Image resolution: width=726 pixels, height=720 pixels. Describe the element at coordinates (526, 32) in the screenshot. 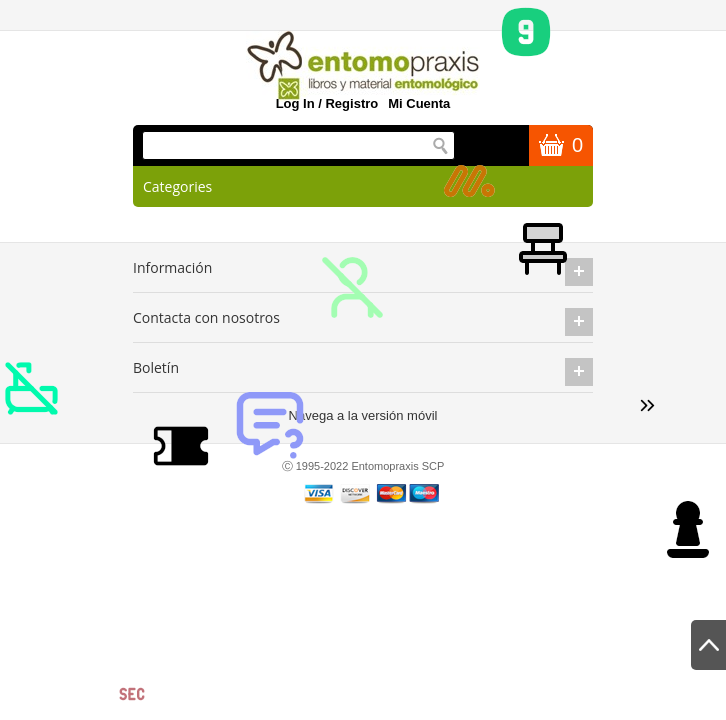

I see `indicates item number 9 in a list or sequence` at that location.